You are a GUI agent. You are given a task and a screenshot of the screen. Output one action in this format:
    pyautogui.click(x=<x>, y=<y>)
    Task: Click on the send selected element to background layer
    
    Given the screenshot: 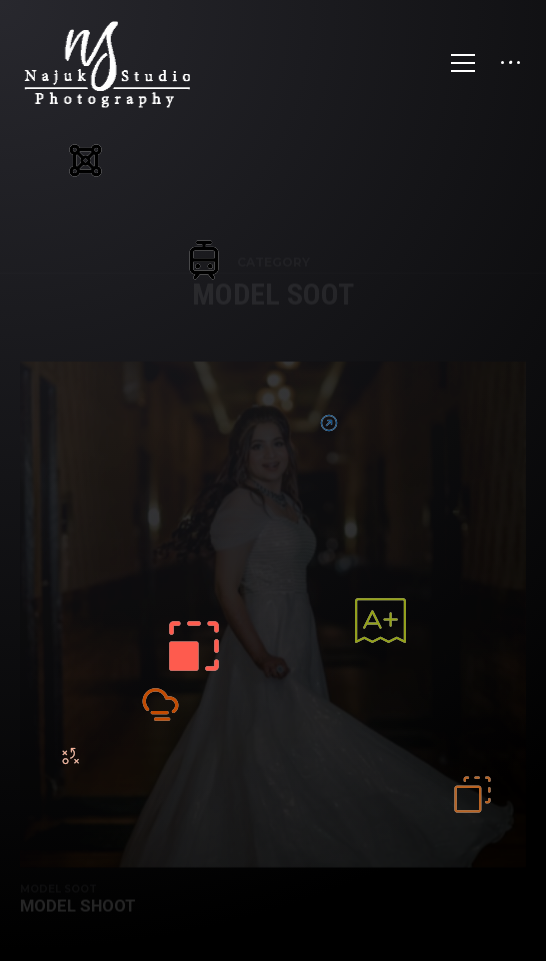 What is the action you would take?
    pyautogui.click(x=472, y=794)
    